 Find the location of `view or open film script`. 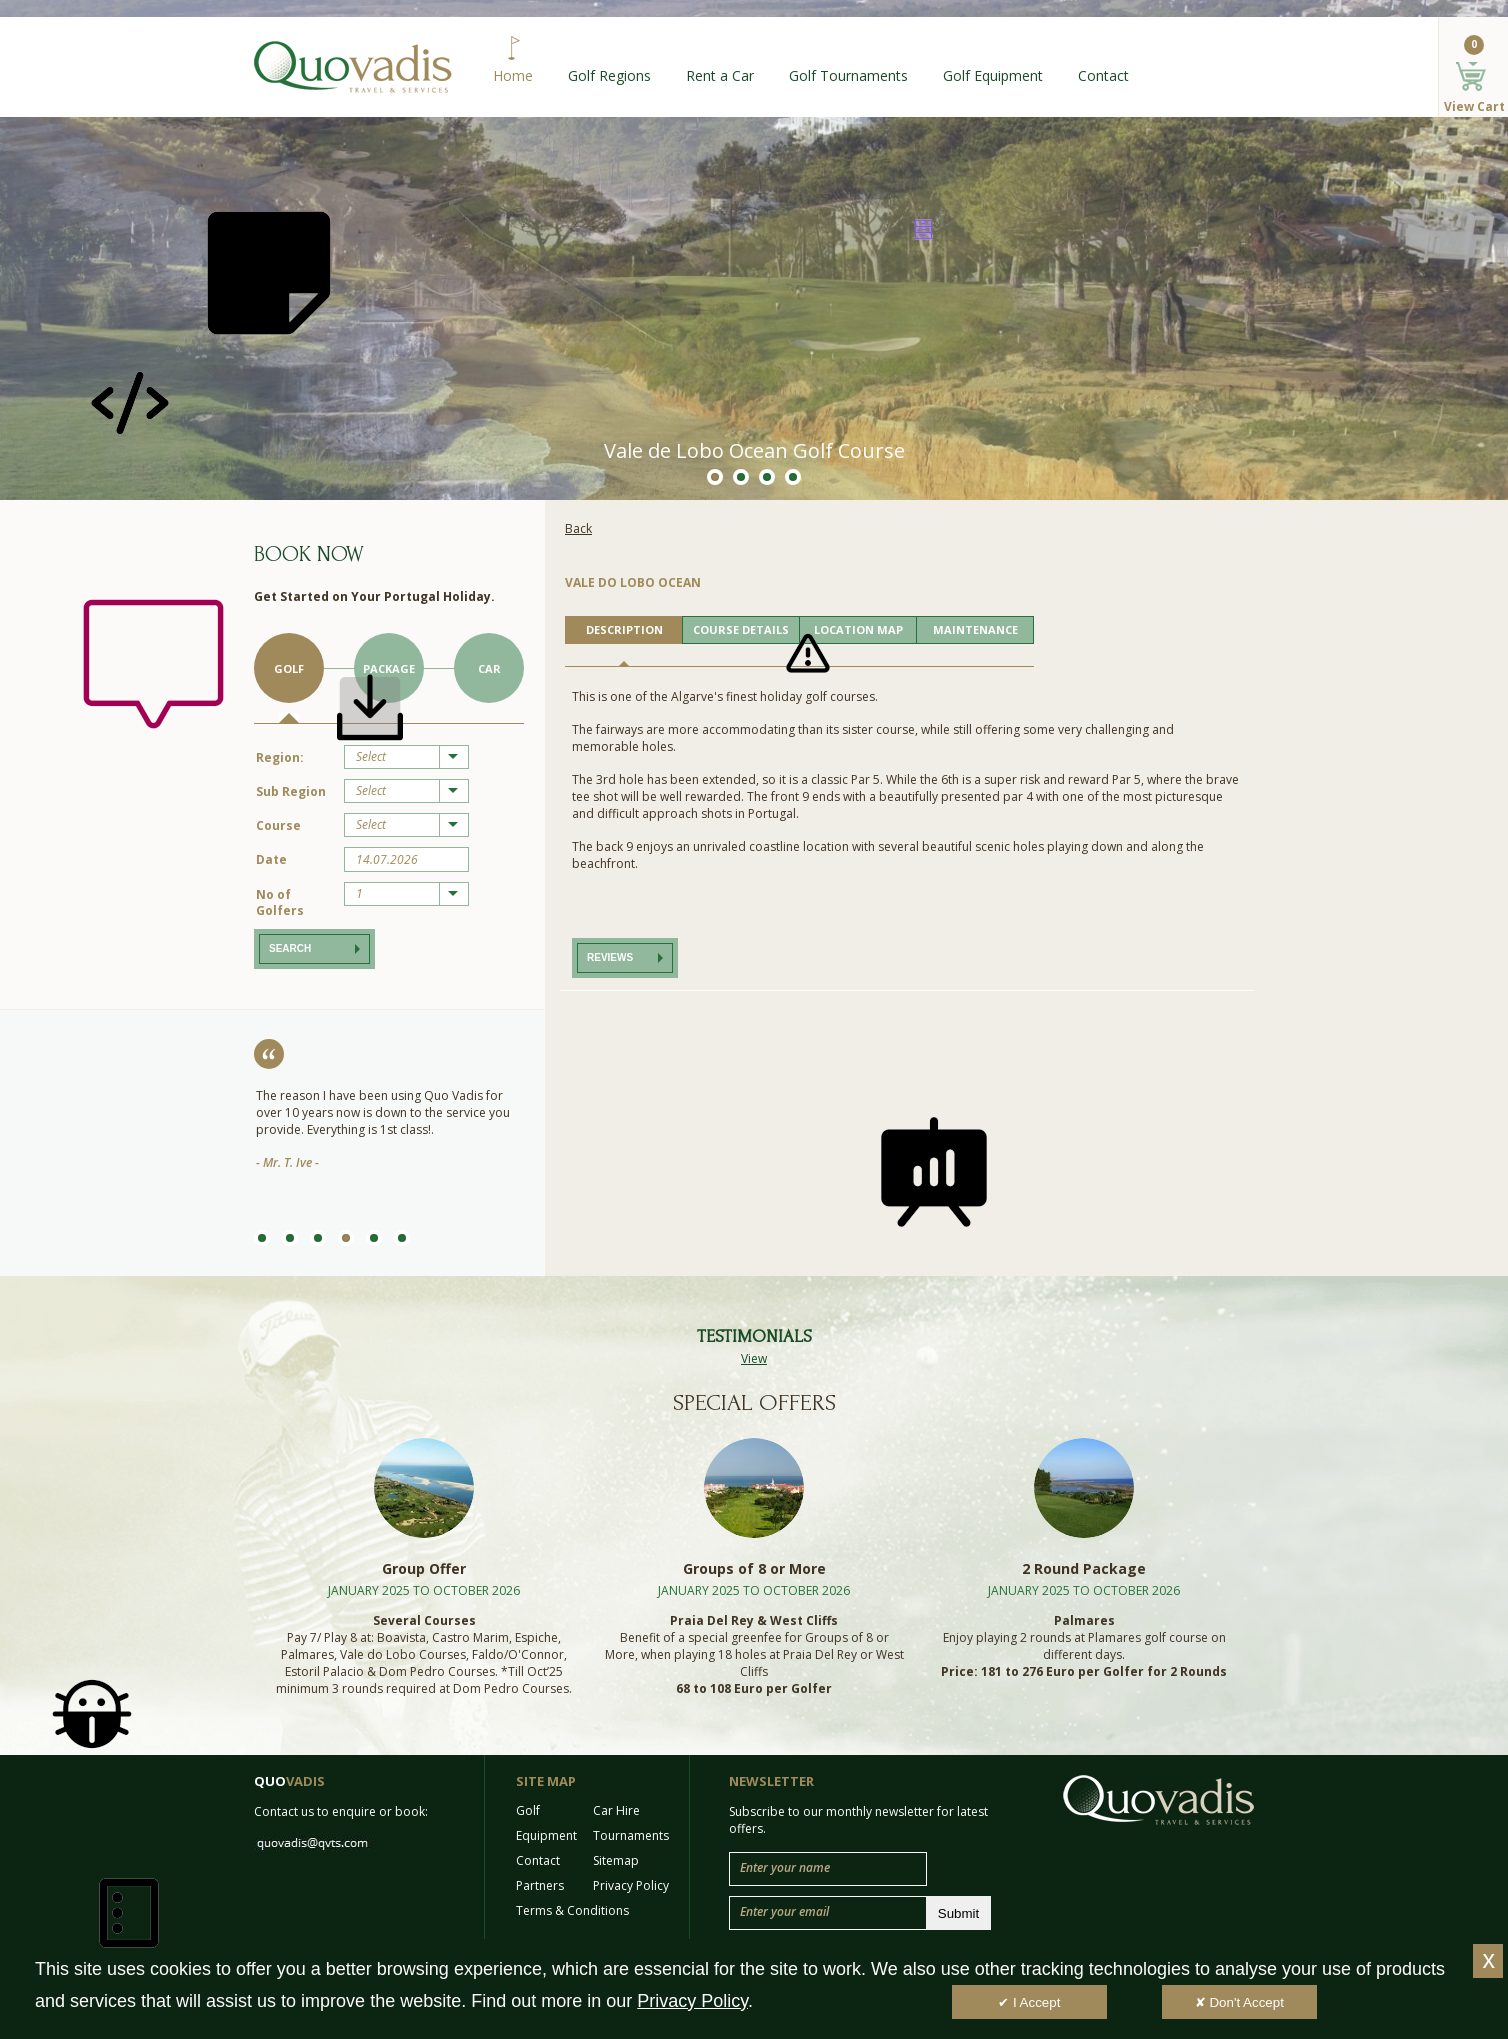

view or open film script is located at coordinates (129, 1913).